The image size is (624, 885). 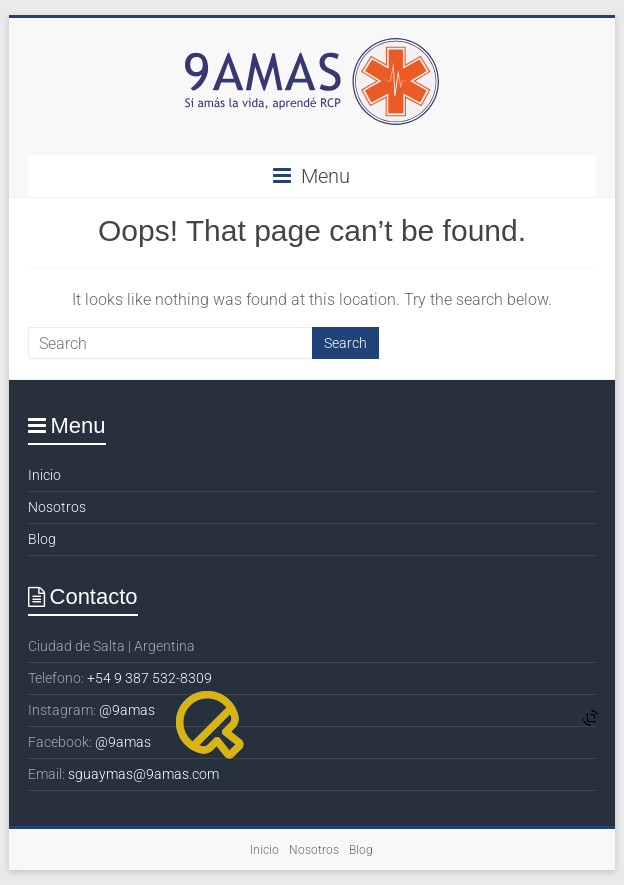 I want to click on rotate and crop an image, so click(x=591, y=718).